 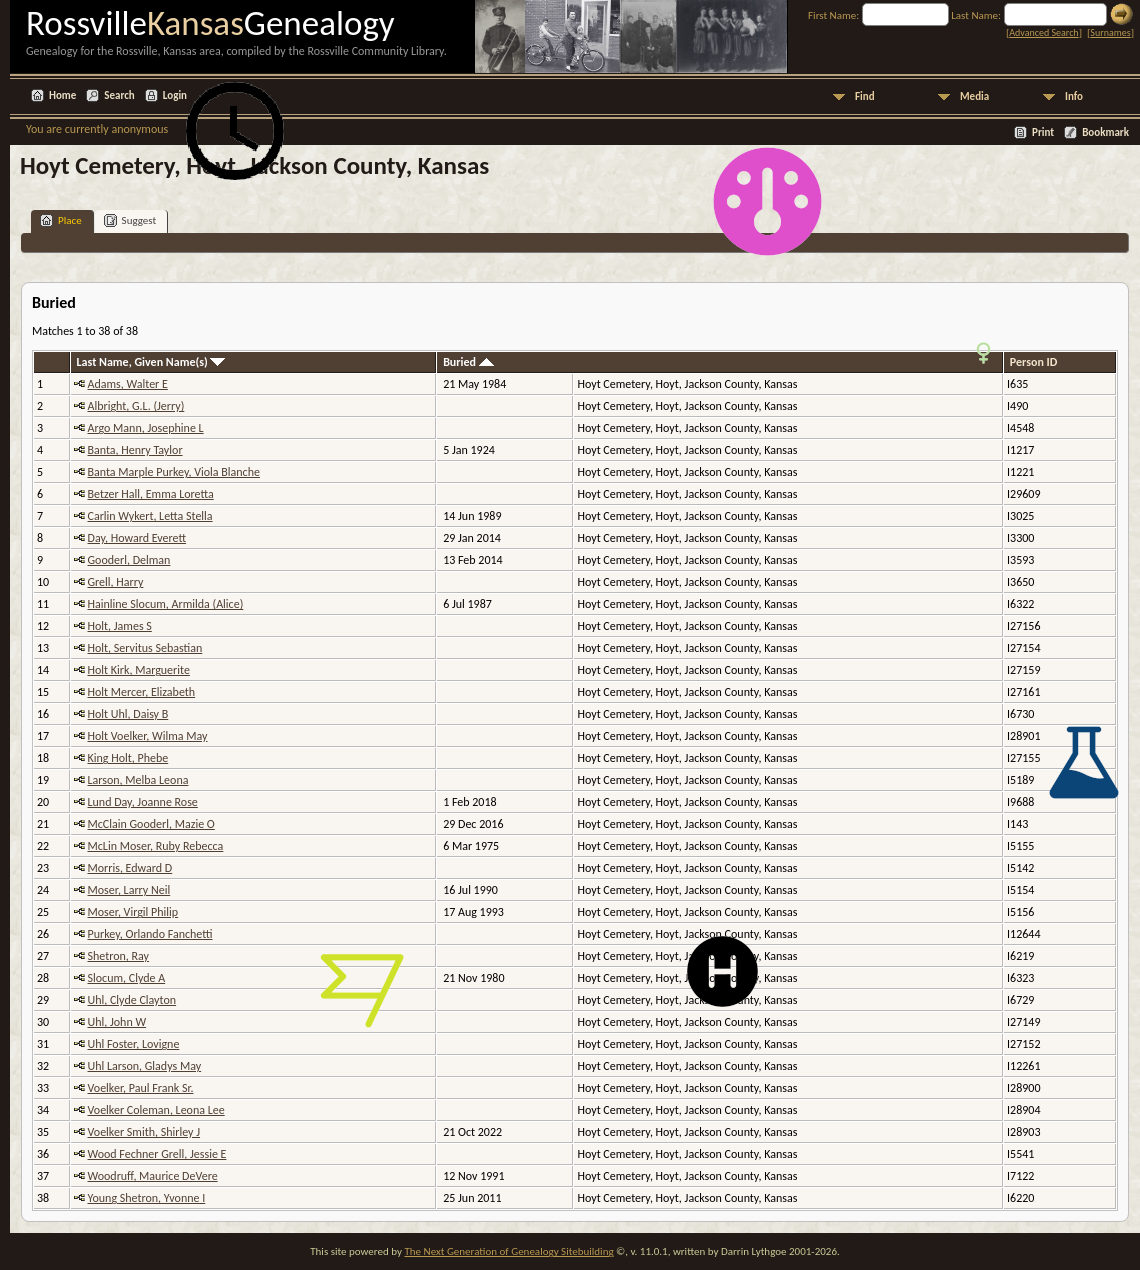 What do you see at coordinates (359, 986) in the screenshot?
I see `flag or bookmark an item` at bounding box center [359, 986].